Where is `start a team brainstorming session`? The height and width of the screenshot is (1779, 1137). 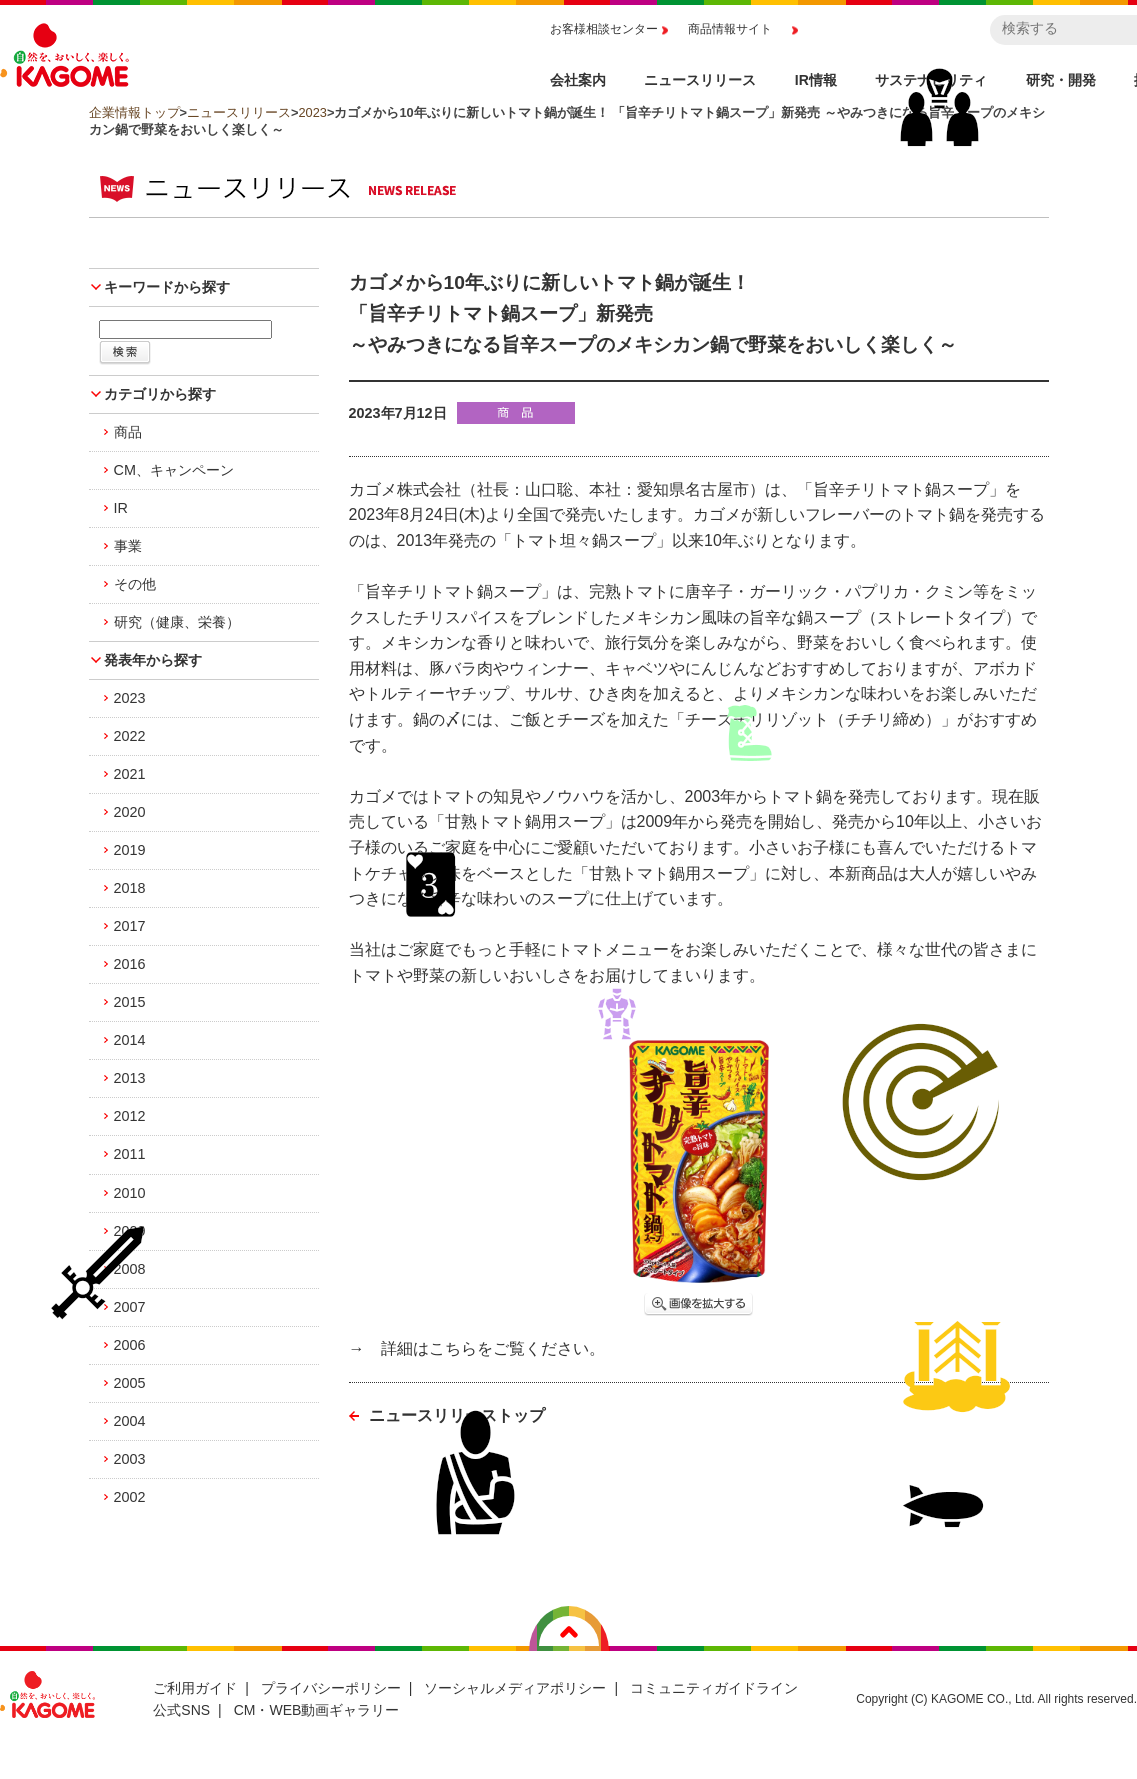 start a team brainstorming session is located at coordinates (939, 107).